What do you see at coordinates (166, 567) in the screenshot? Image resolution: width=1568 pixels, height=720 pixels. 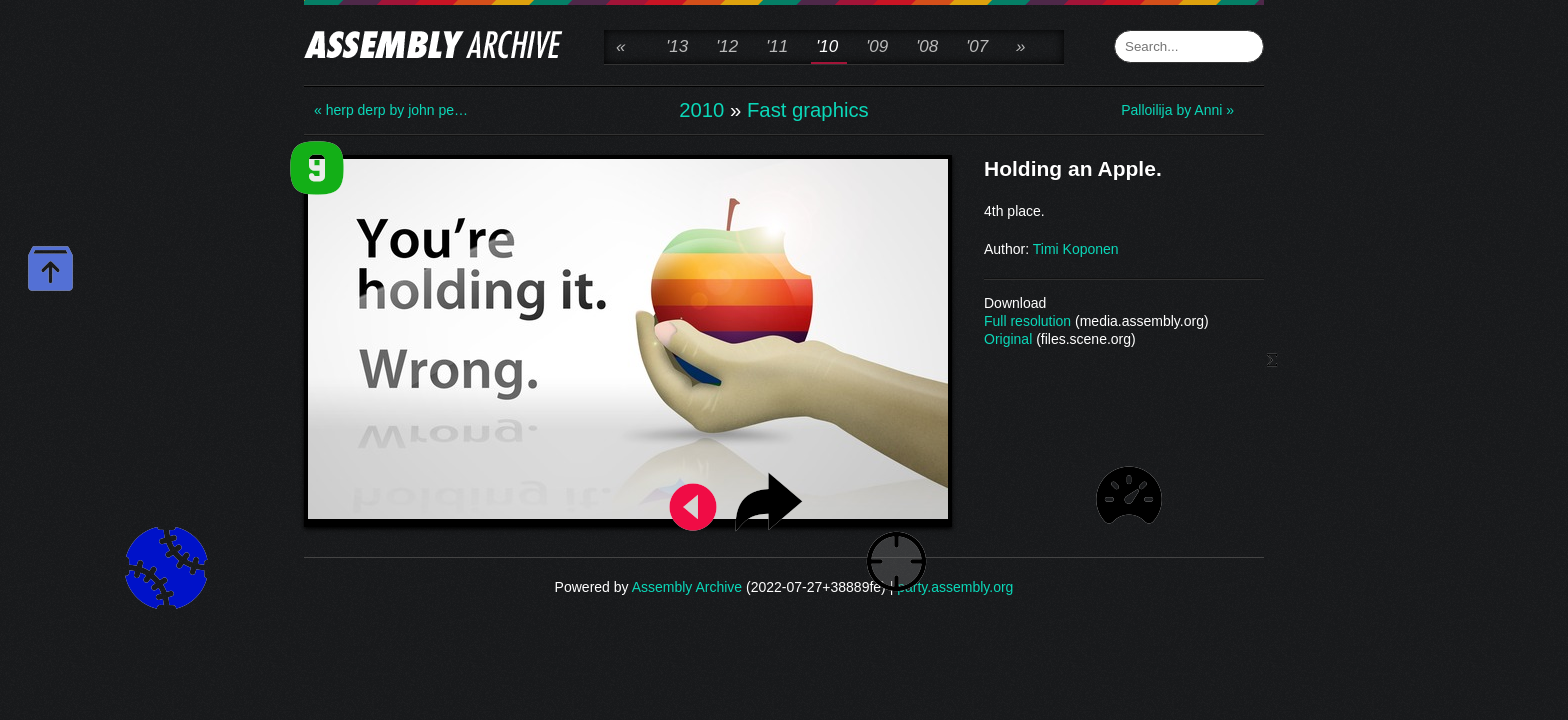 I see `view baseball scores or stats` at bounding box center [166, 567].